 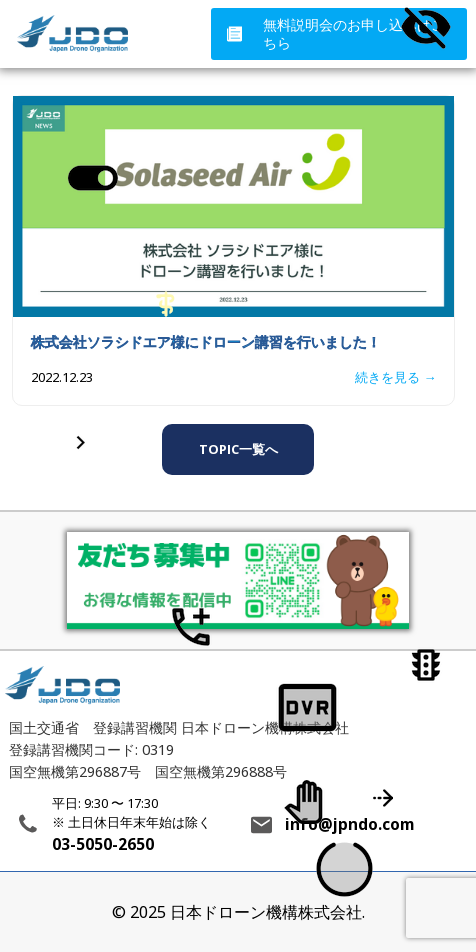 What do you see at coordinates (93, 178) in the screenshot?
I see `toggle switch in the on/enabled state` at bounding box center [93, 178].